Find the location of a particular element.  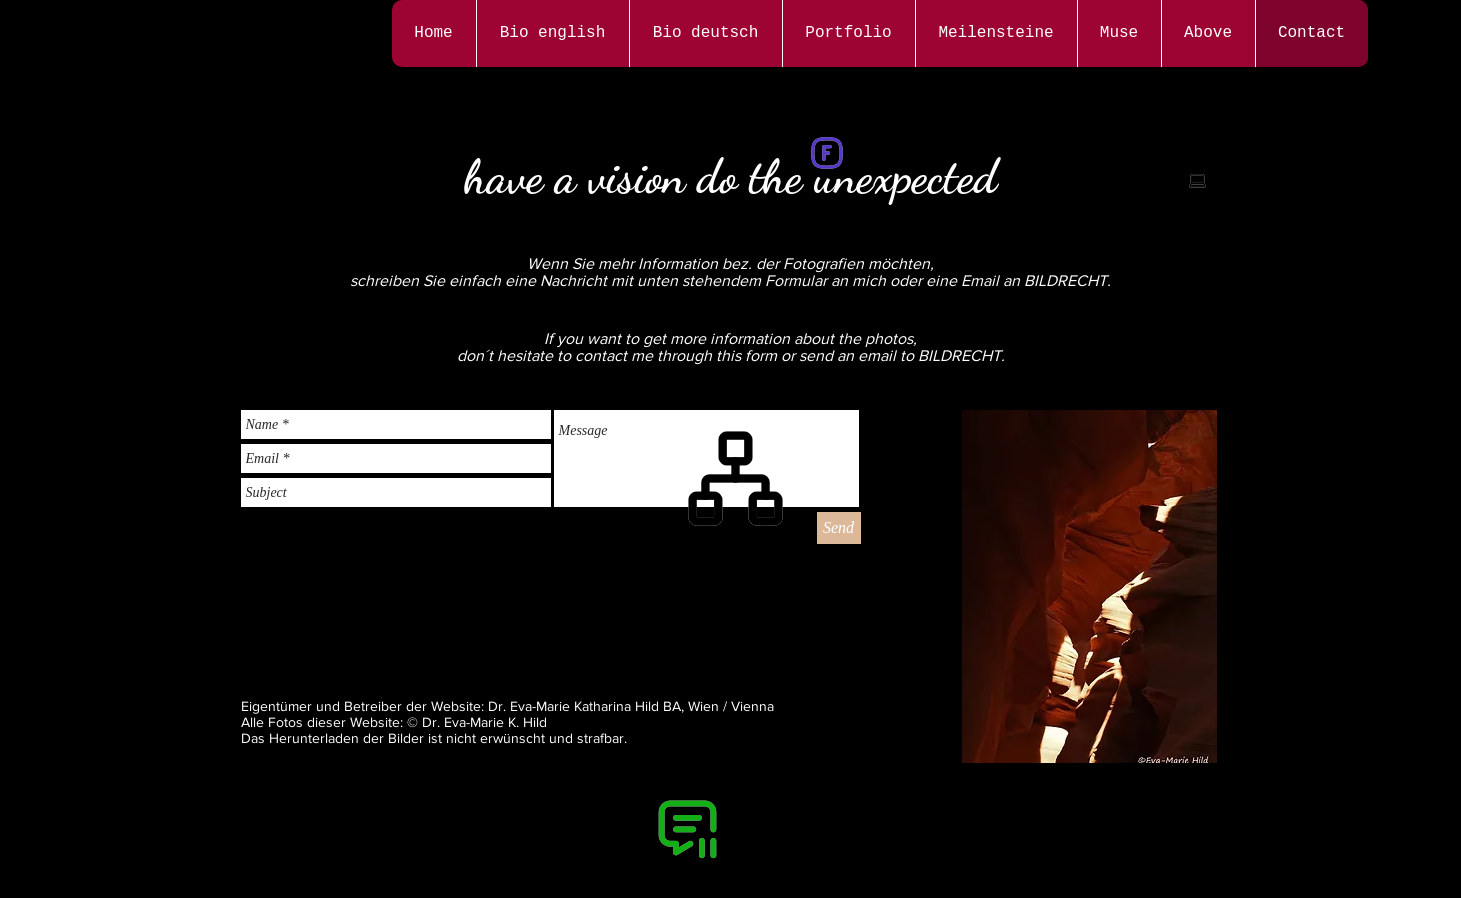

open Facebook app or link is located at coordinates (827, 153).